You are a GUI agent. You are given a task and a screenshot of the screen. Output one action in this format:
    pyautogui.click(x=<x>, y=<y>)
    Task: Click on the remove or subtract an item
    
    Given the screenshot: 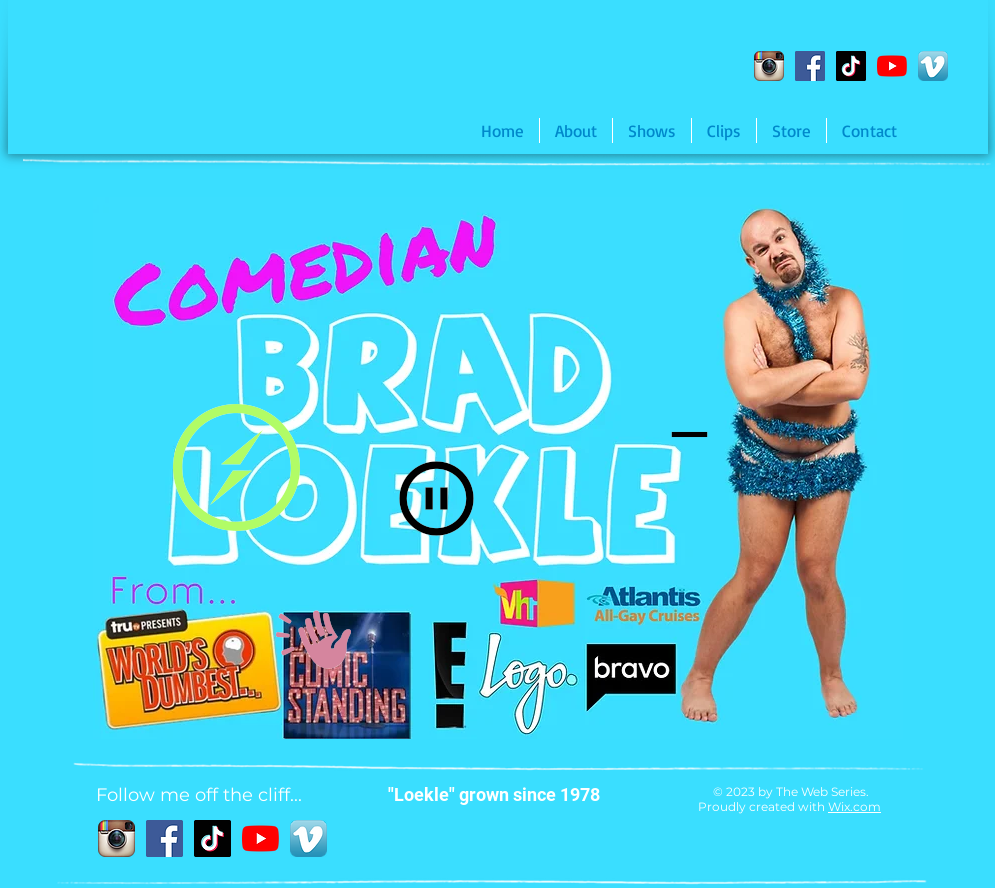 What is the action you would take?
    pyautogui.click(x=689, y=434)
    